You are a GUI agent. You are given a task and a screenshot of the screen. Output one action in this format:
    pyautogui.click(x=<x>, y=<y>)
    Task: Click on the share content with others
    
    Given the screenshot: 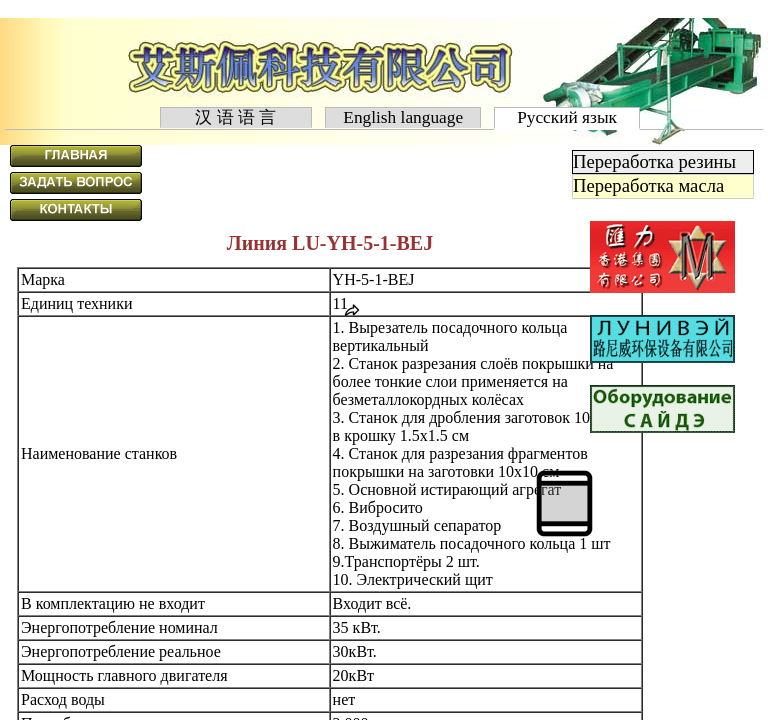 What is the action you would take?
    pyautogui.click(x=352, y=311)
    